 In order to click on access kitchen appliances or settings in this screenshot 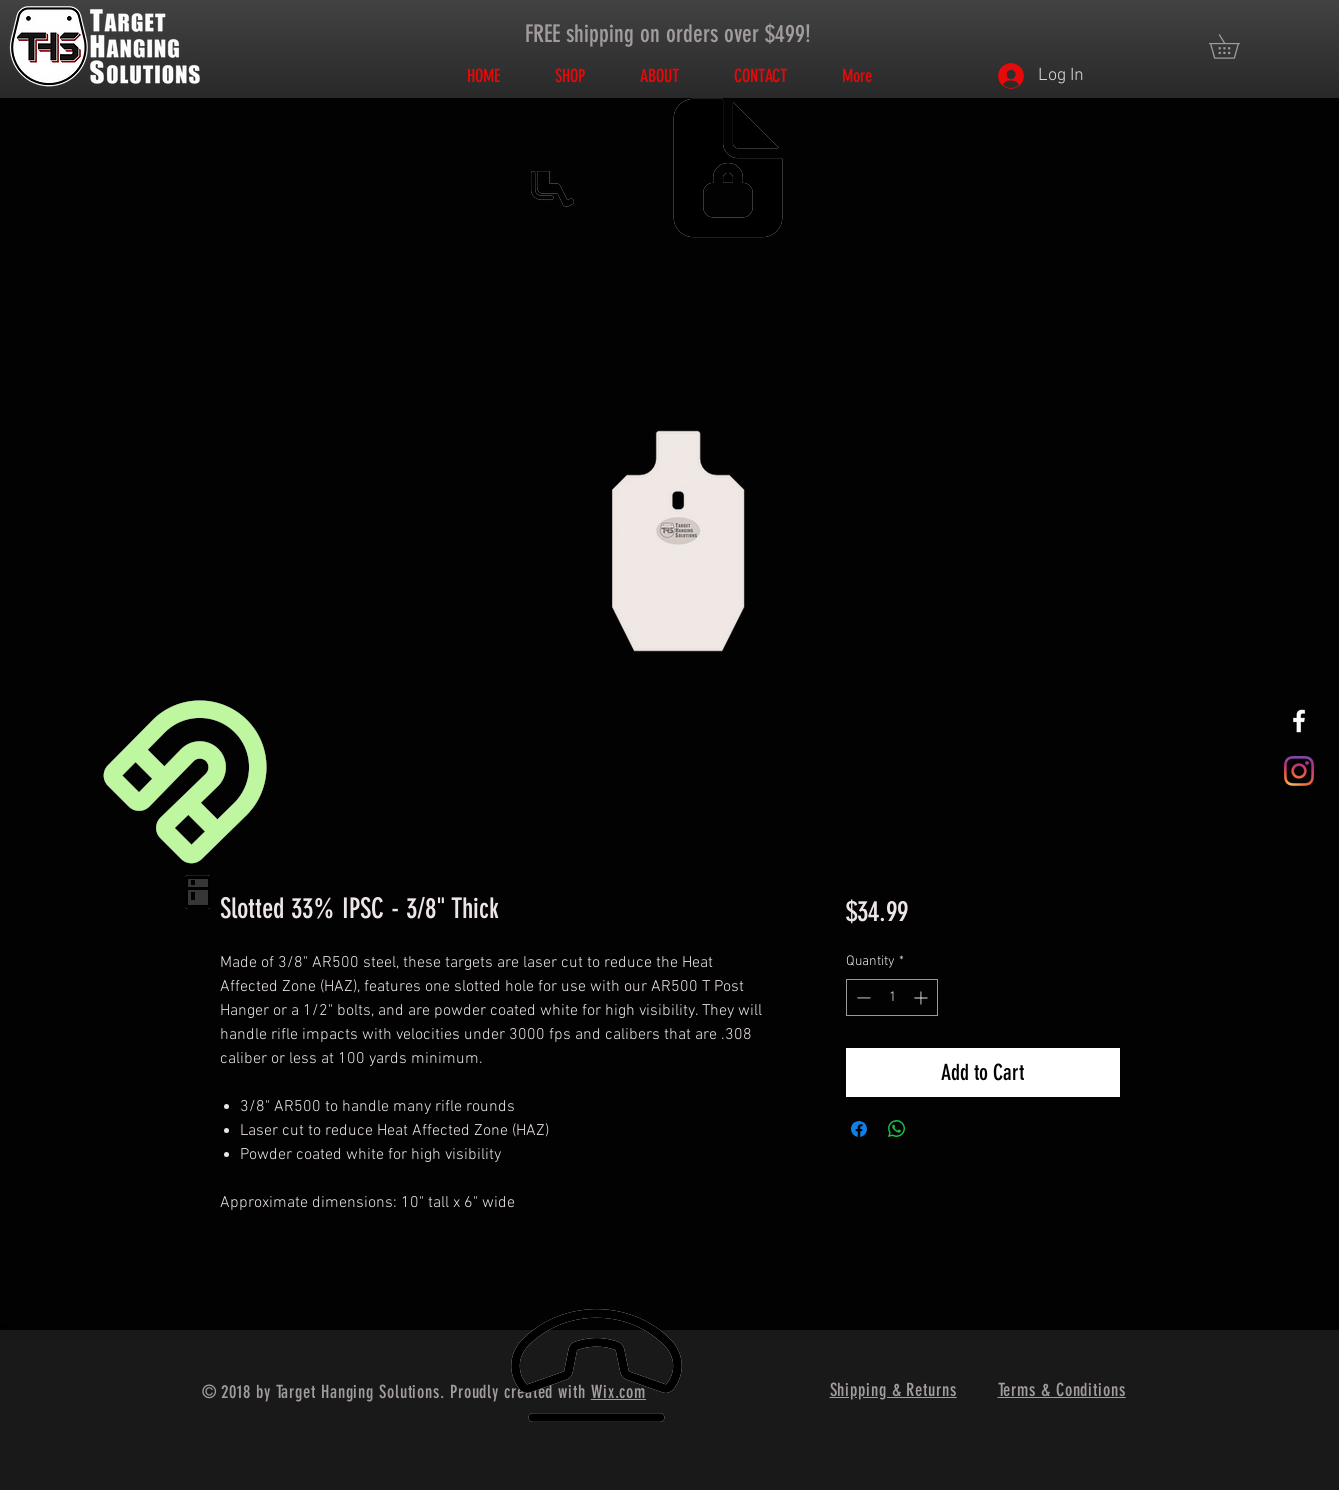, I will do `click(198, 892)`.